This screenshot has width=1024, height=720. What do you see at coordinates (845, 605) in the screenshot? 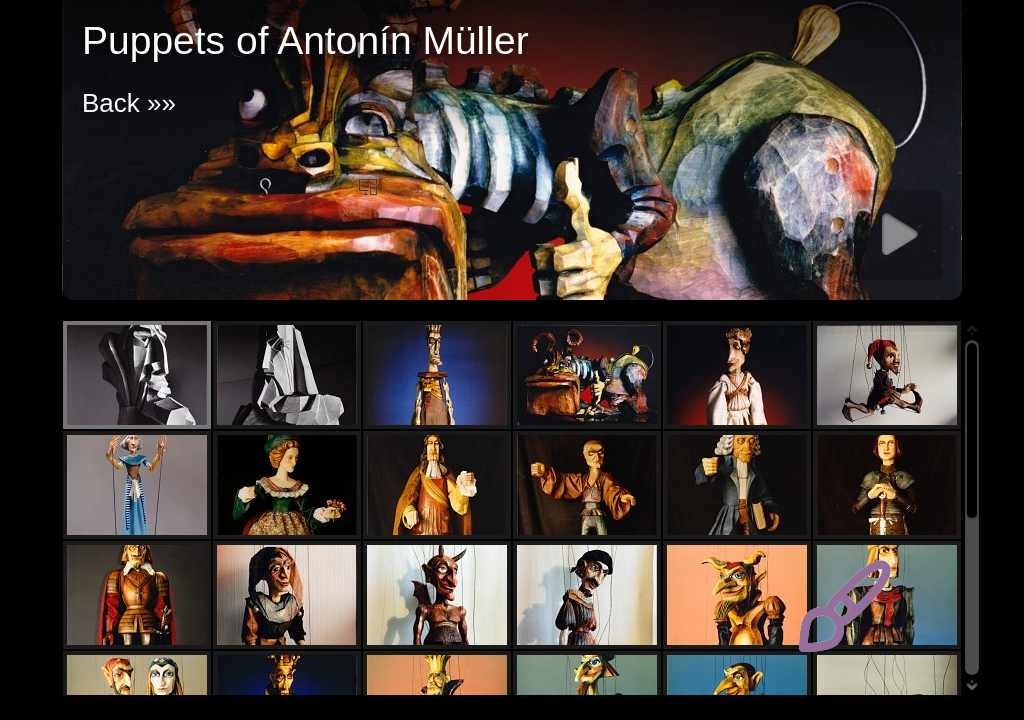
I see `customize appearance or theme settings` at bounding box center [845, 605].